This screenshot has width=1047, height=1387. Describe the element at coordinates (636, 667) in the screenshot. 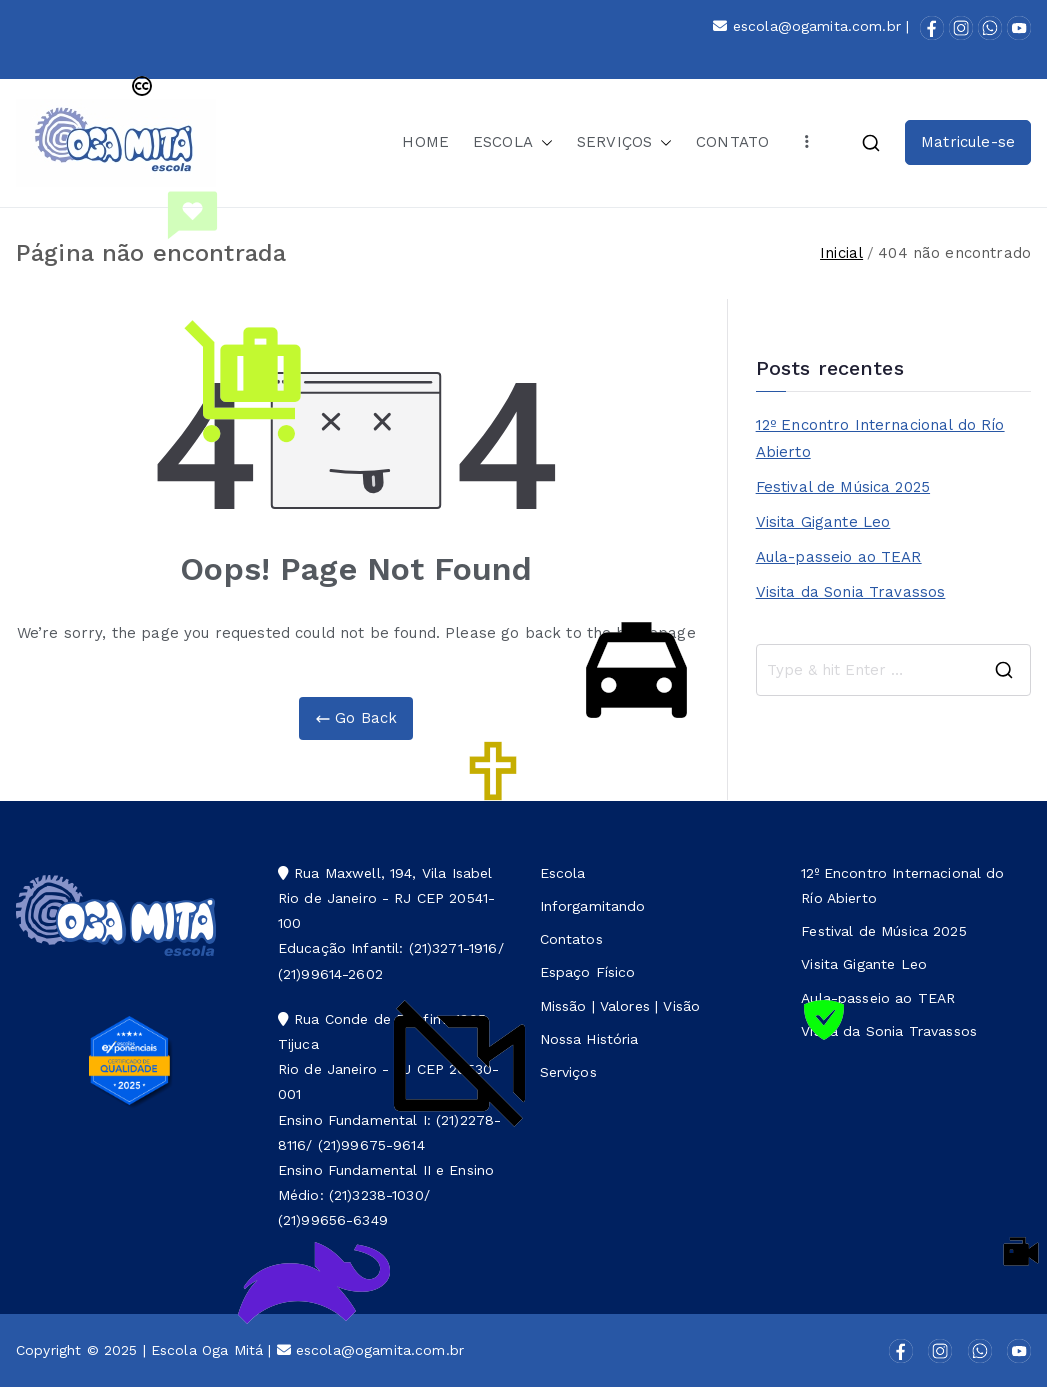

I see `request a taxi or rideshare` at that location.